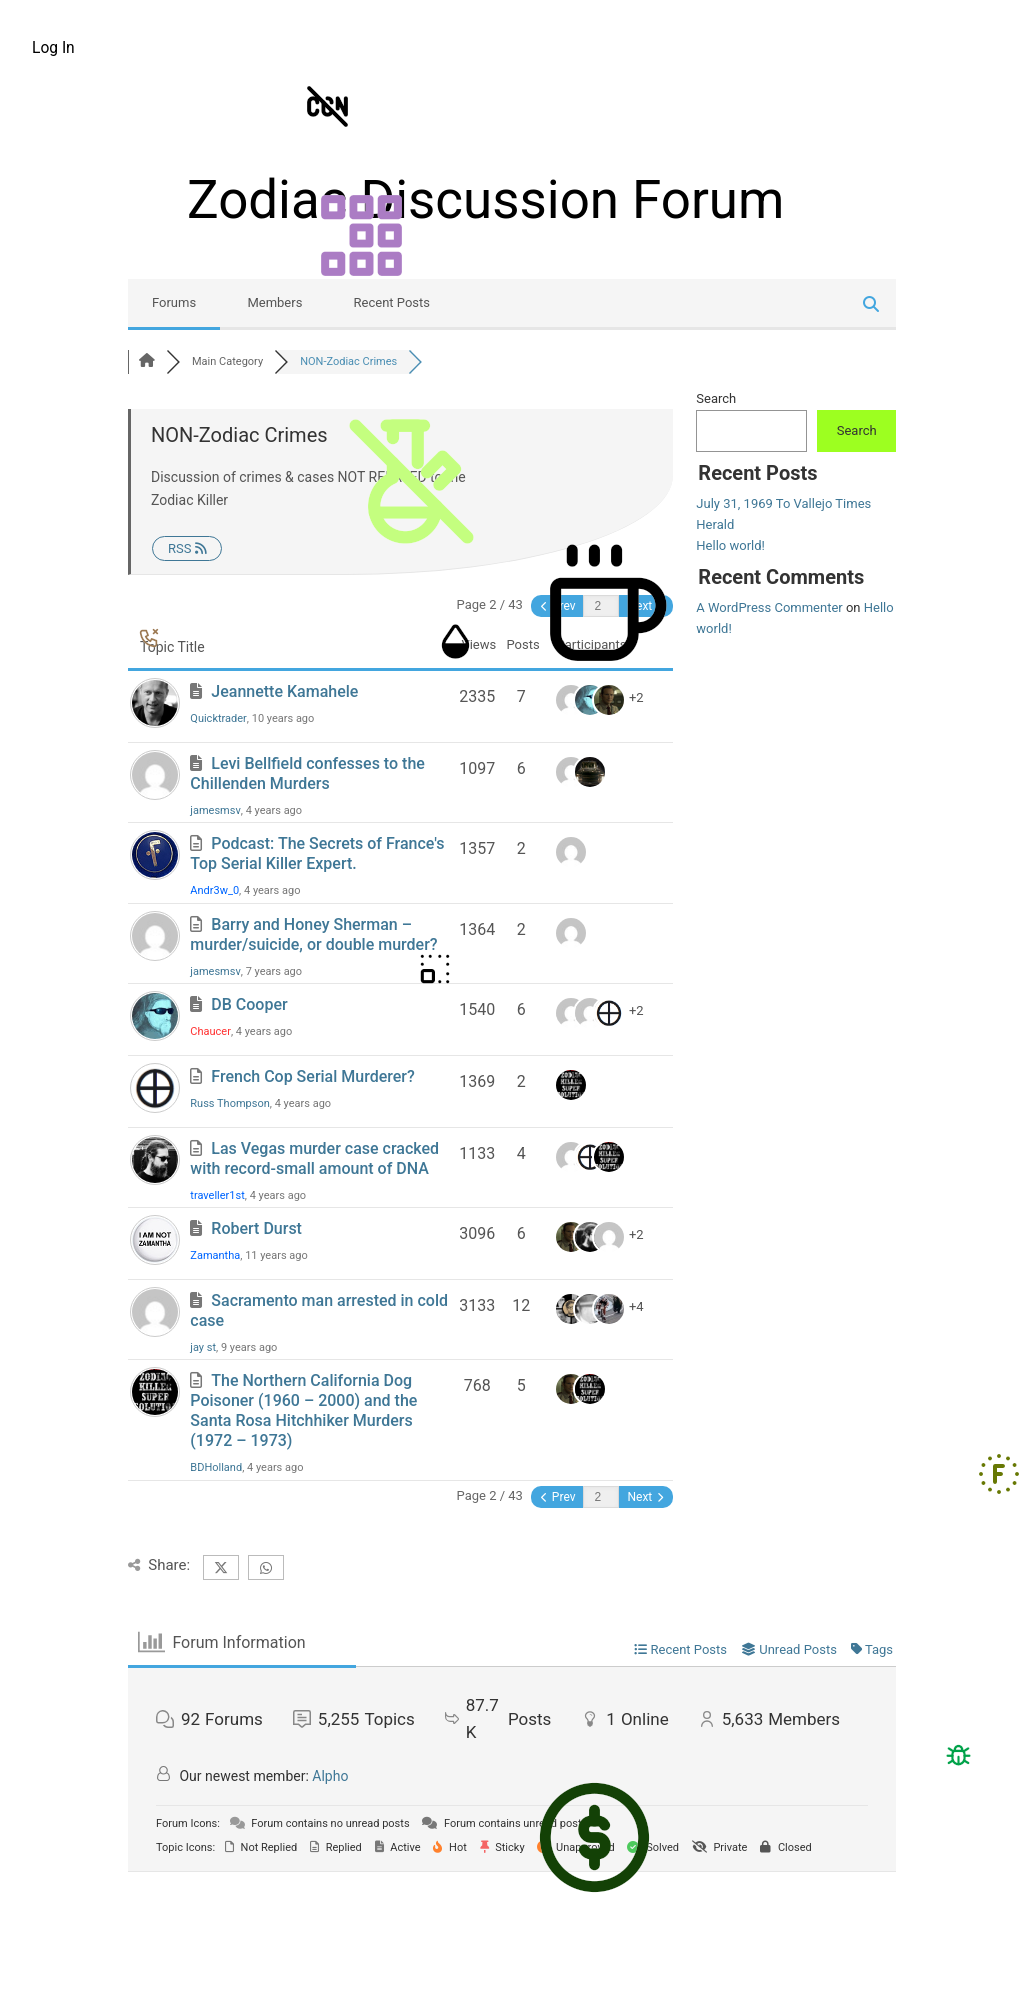 The image size is (1024, 1999). What do you see at coordinates (435, 969) in the screenshot?
I see `align content to bottom-left corner` at bounding box center [435, 969].